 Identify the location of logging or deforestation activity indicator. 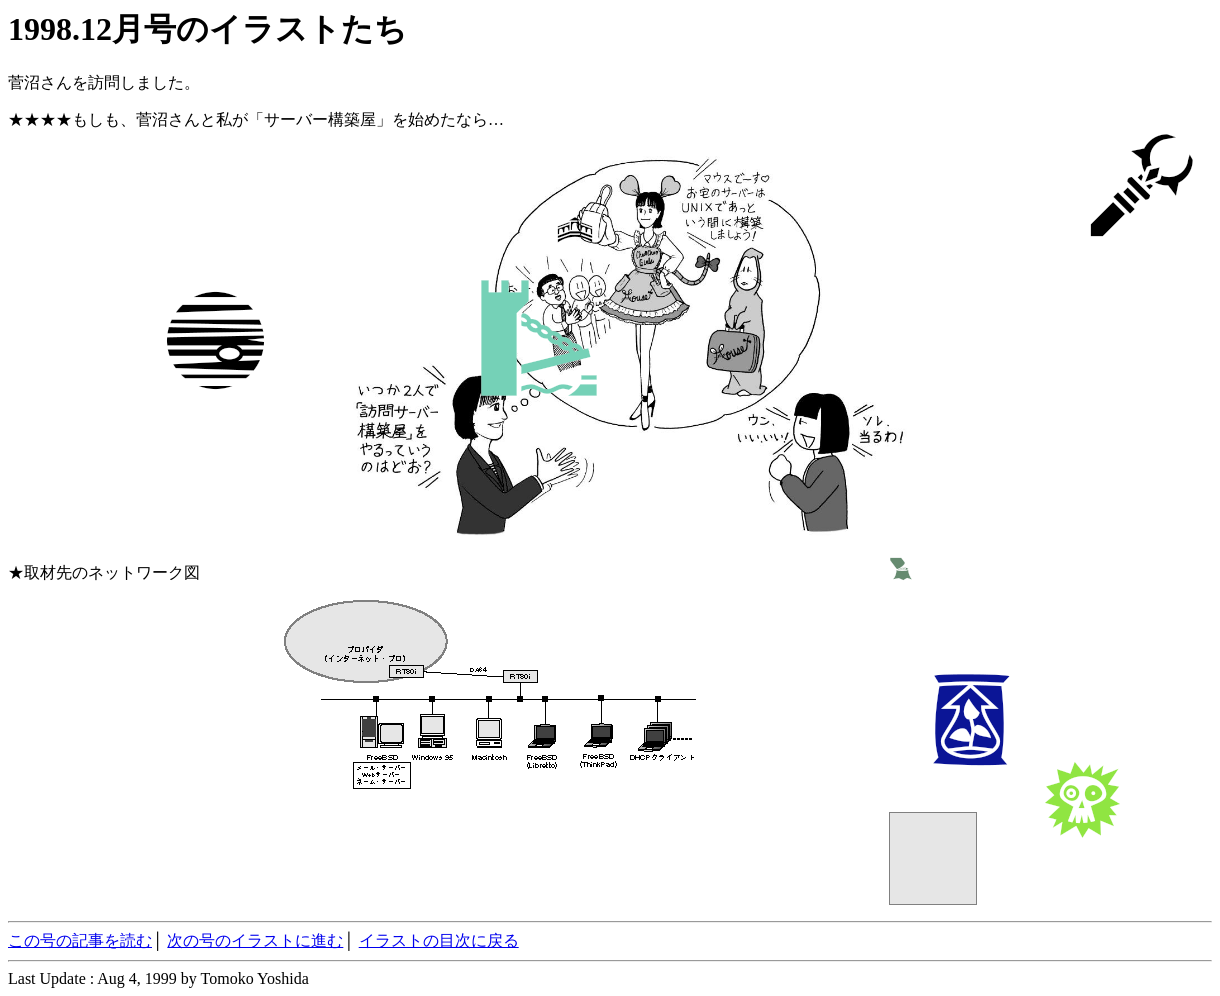
(901, 569).